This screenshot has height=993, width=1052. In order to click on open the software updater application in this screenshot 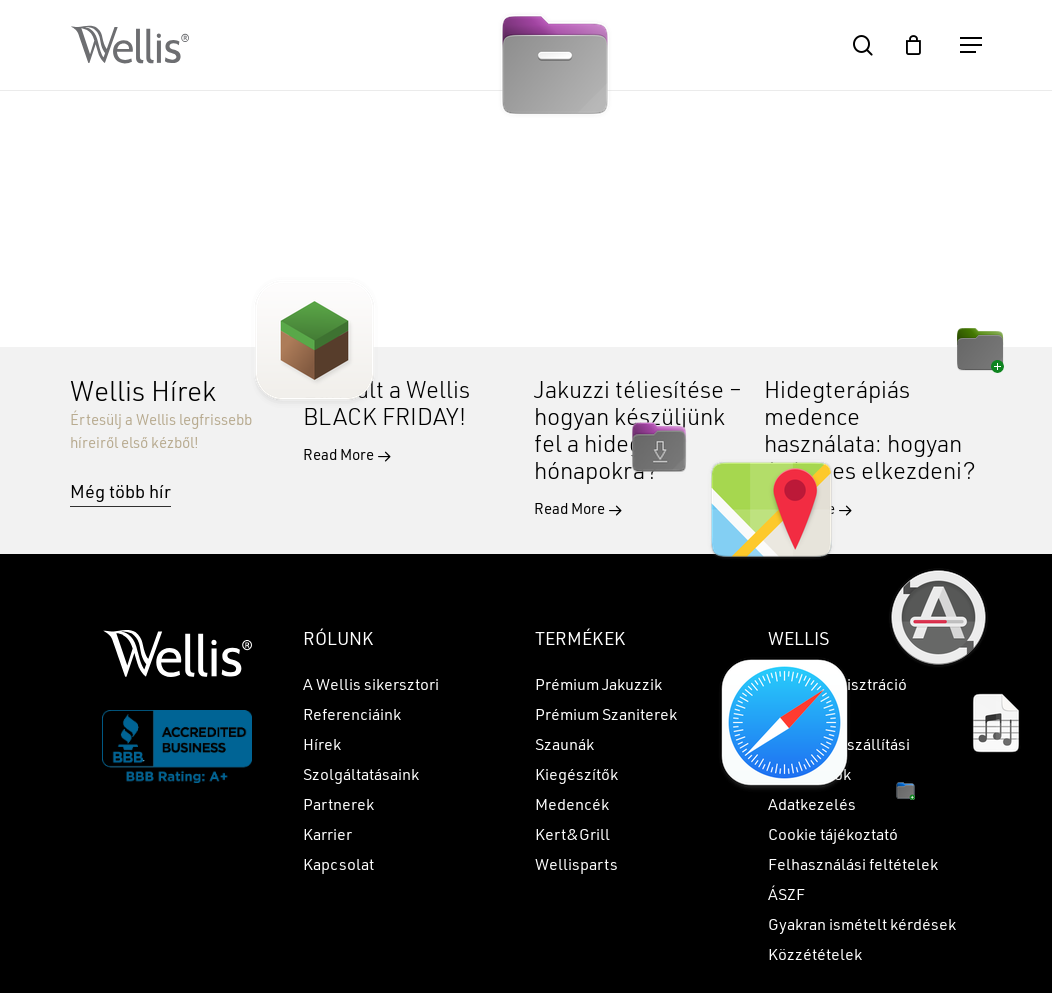, I will do `click(938, 617)`.